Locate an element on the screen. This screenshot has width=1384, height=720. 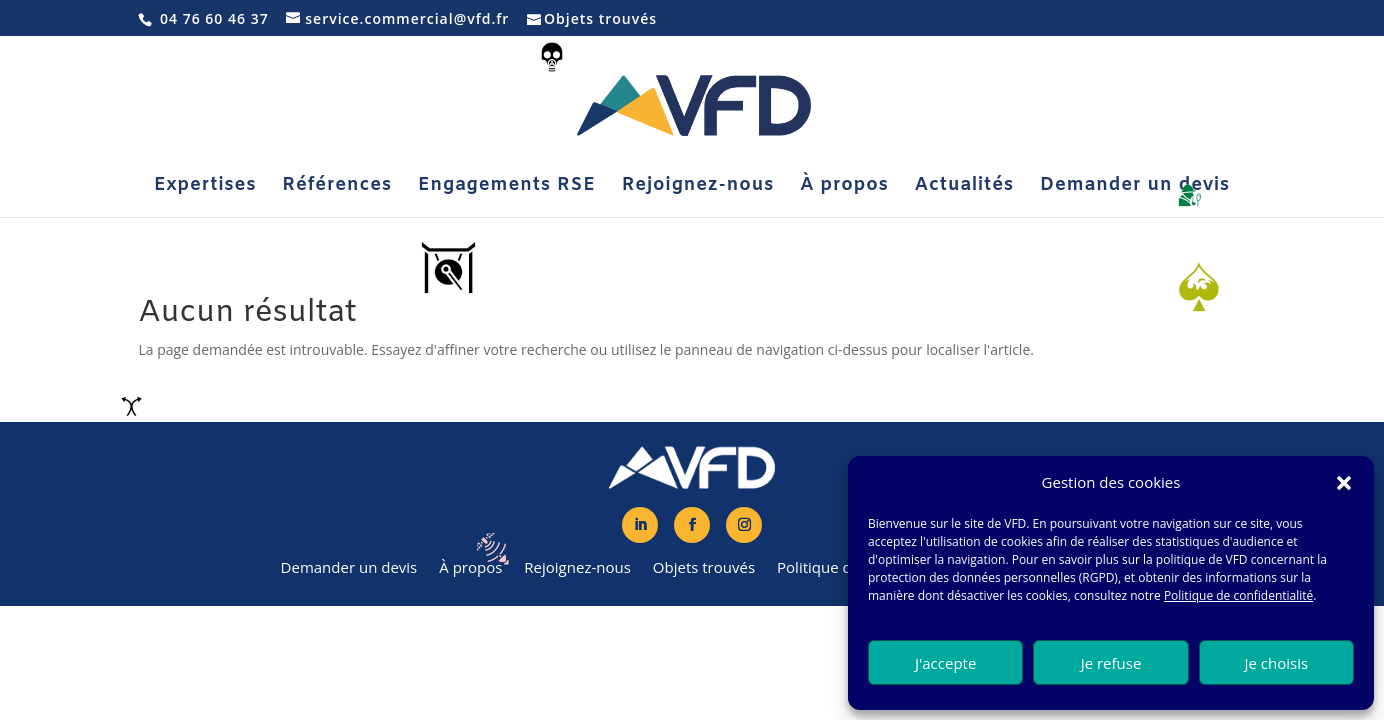
search or investigate content is located at coordinates (1190, 195).